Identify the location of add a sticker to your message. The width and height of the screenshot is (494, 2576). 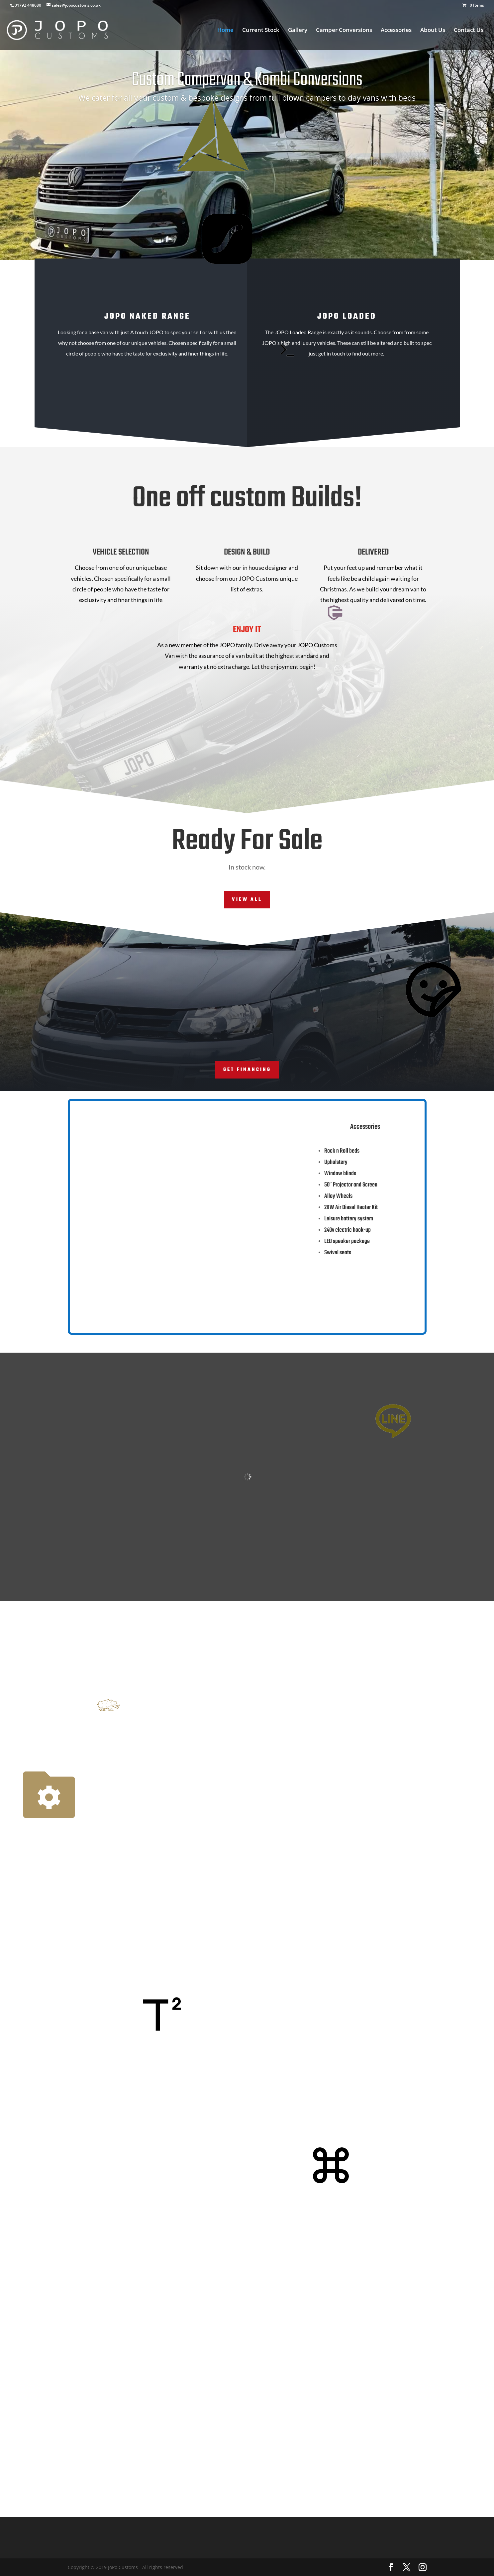
(433, 989).